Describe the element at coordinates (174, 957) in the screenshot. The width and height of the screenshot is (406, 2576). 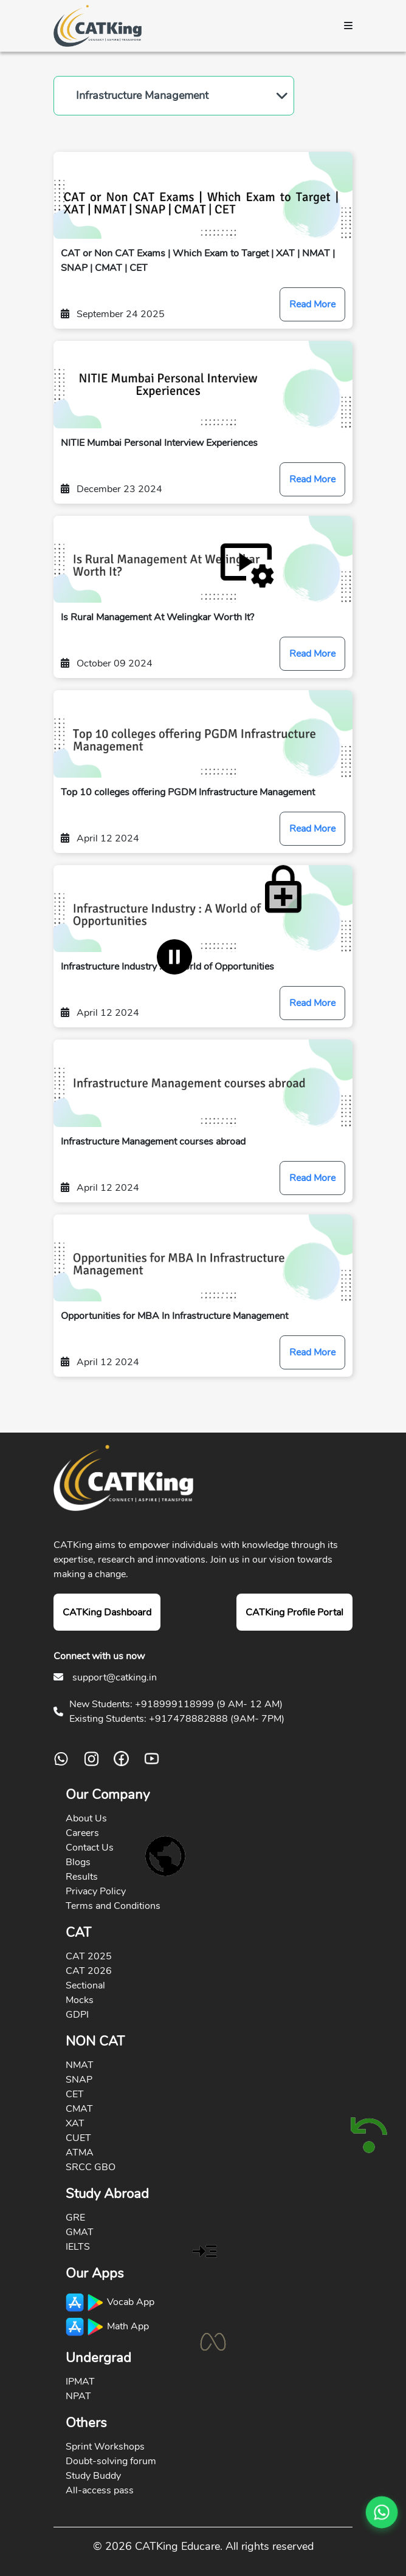
I see `pause media playback` at that location.